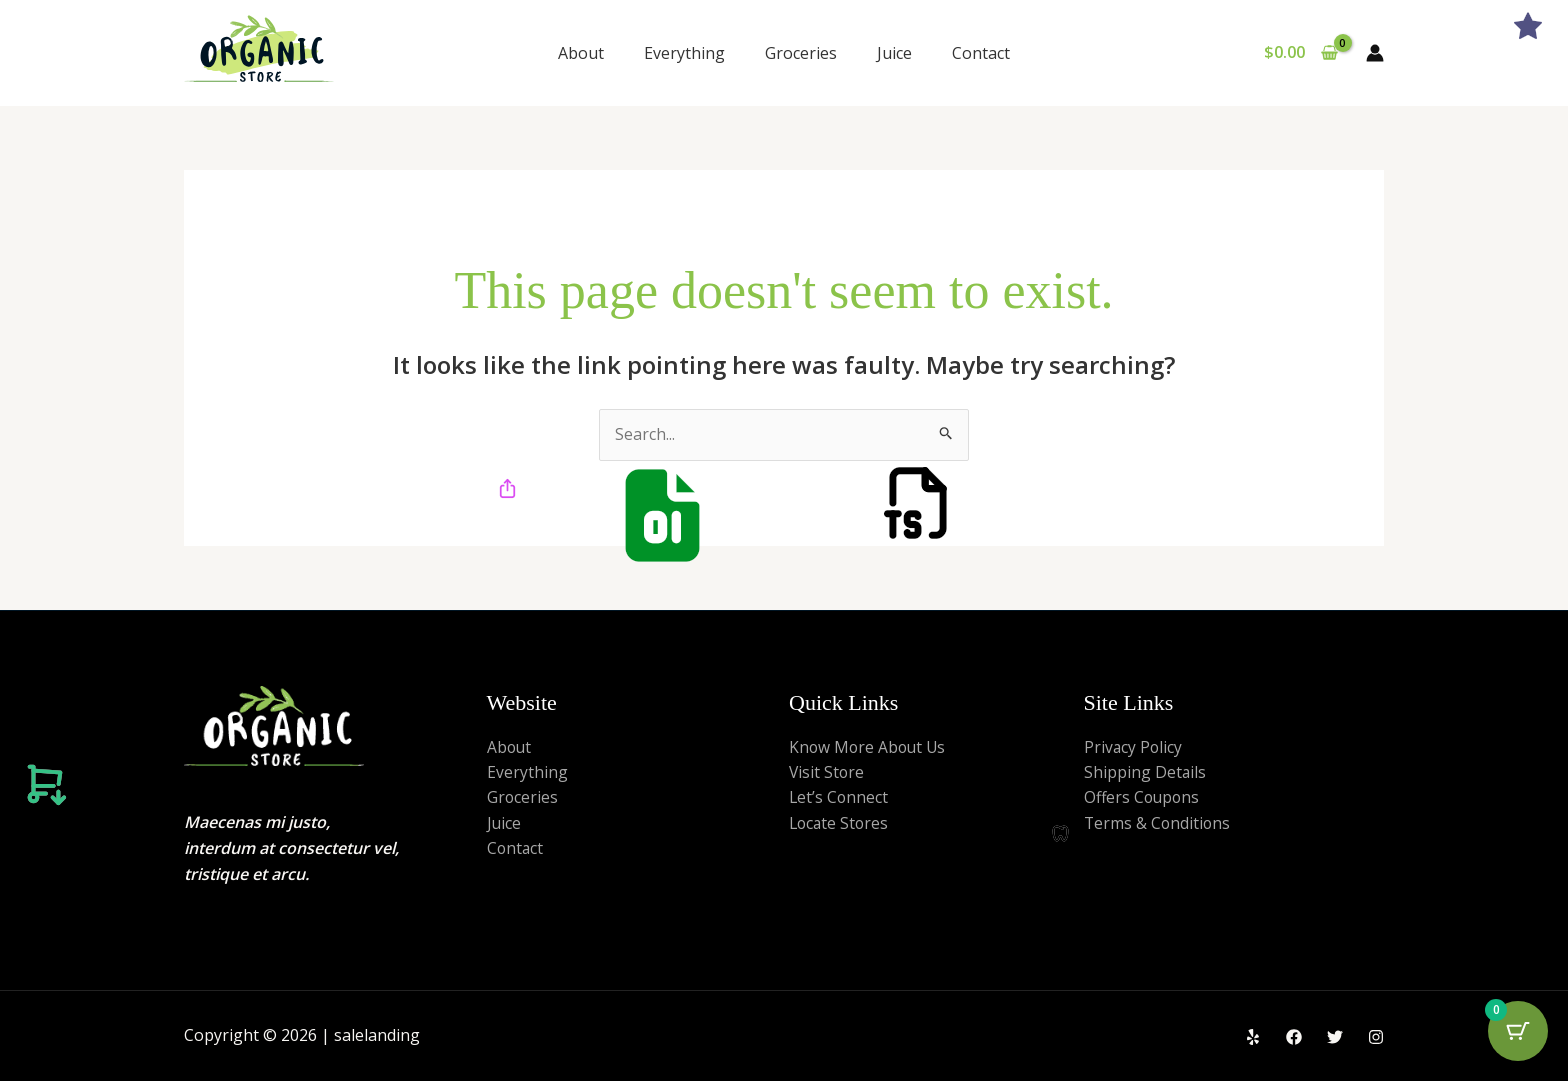  I want to click on view a file containing numerical data, so click(662, 515).